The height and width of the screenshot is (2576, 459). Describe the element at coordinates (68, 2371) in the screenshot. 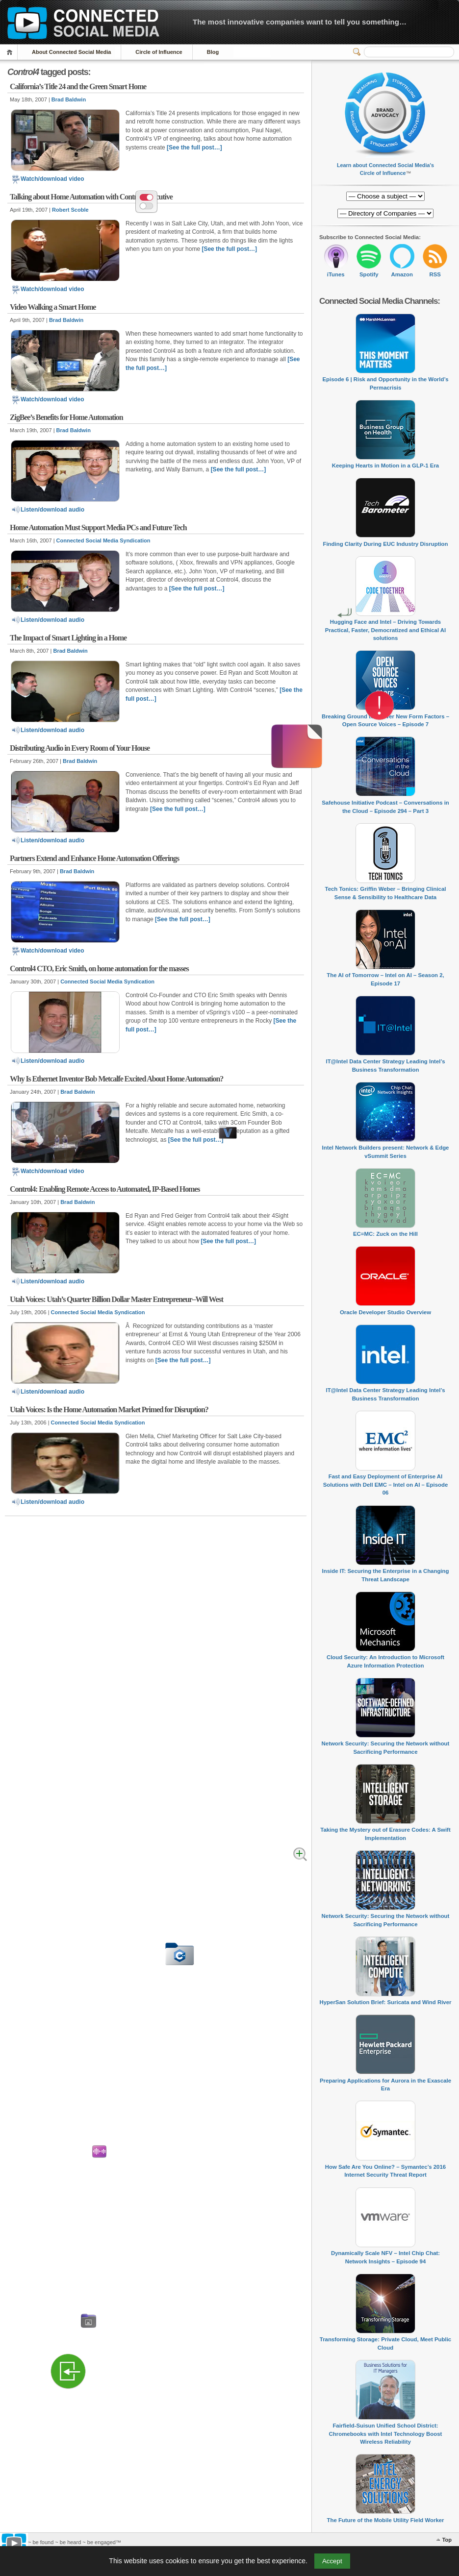

I see `log out of the current session` at that location.